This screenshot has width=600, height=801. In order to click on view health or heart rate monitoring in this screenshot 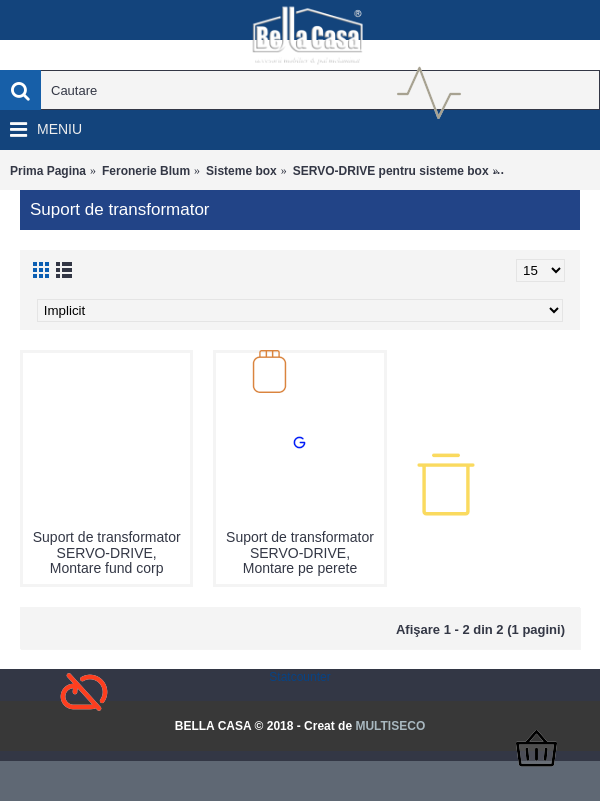, I will do `click(429, 94)`.